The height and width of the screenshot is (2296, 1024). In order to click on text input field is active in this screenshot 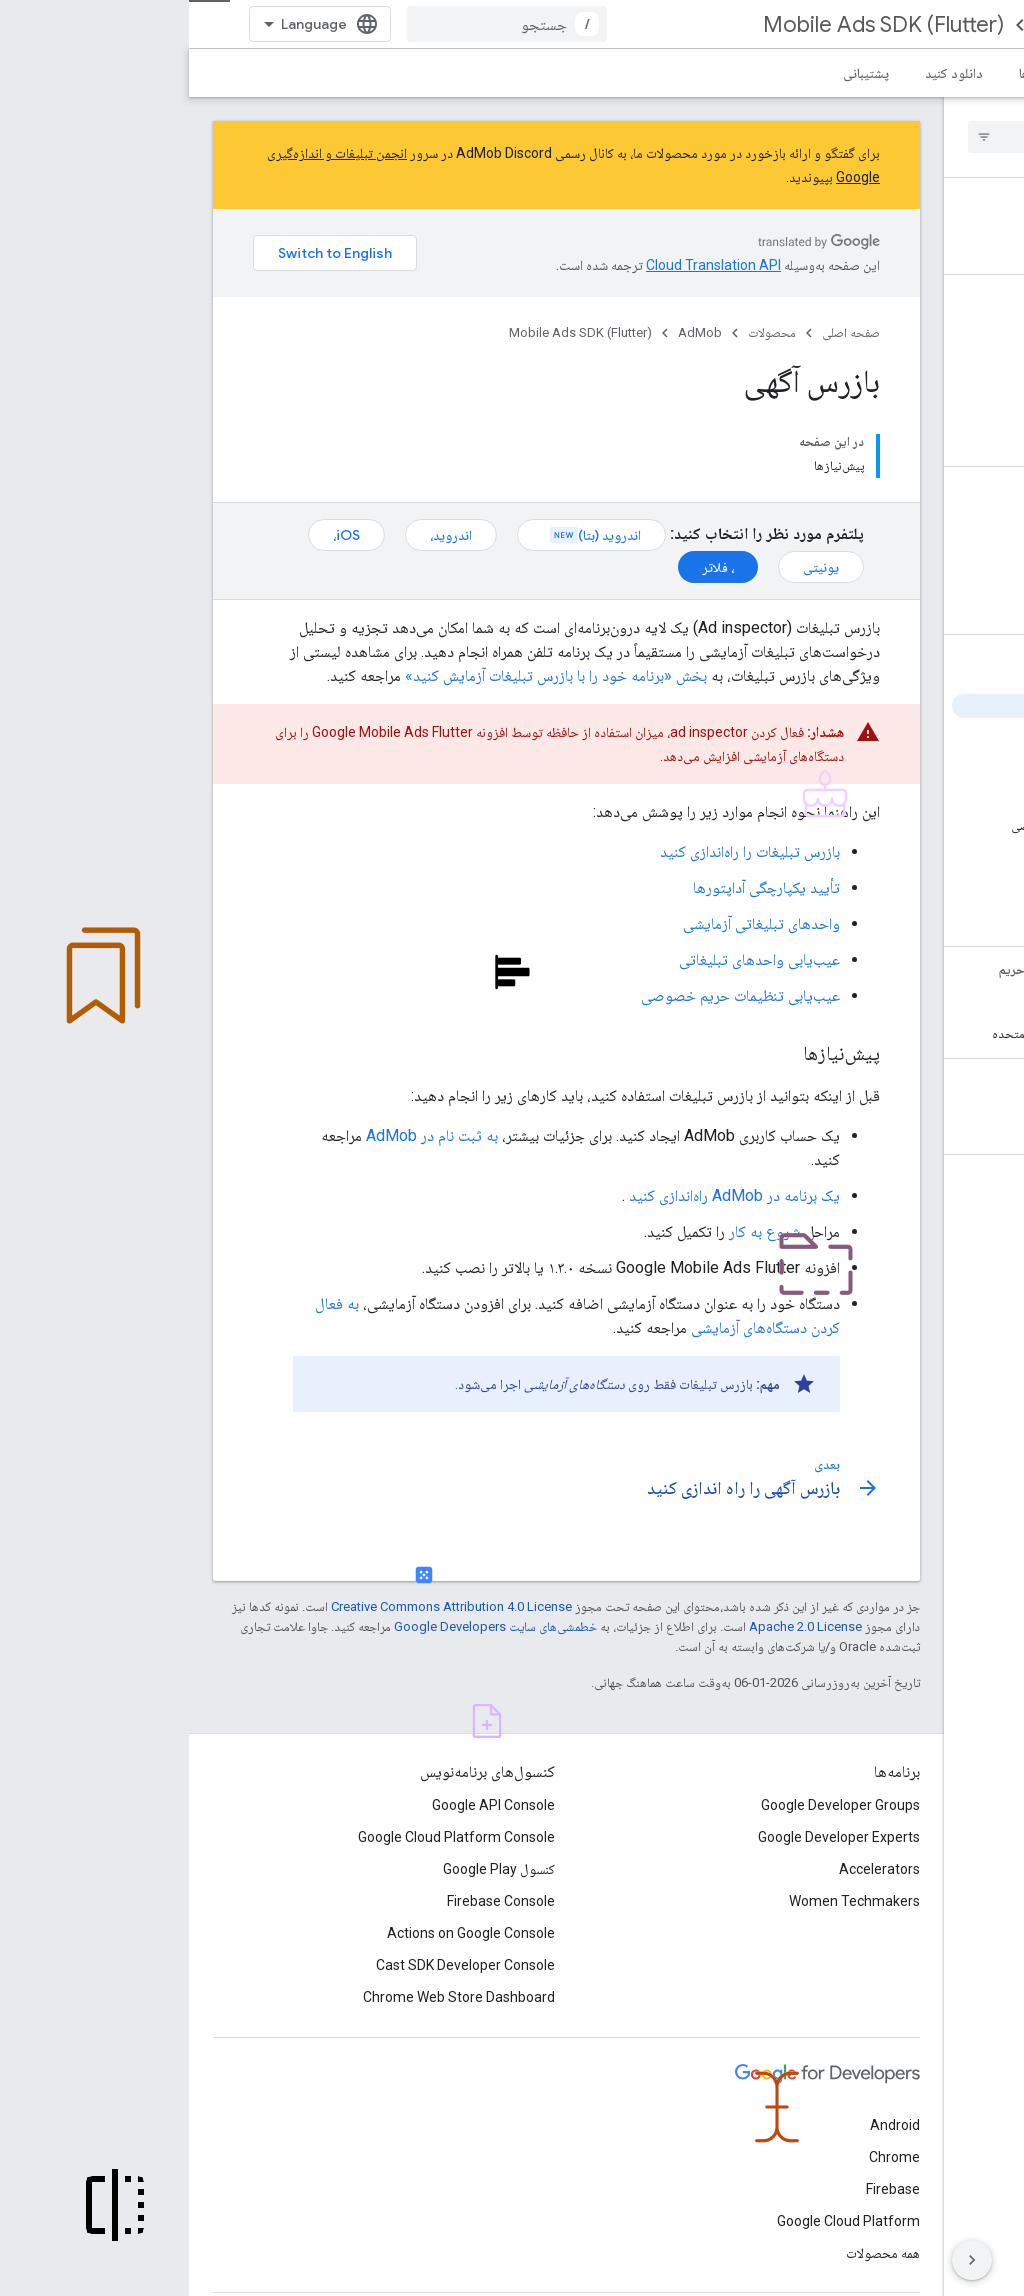, I will do `click(777, 2107)`.